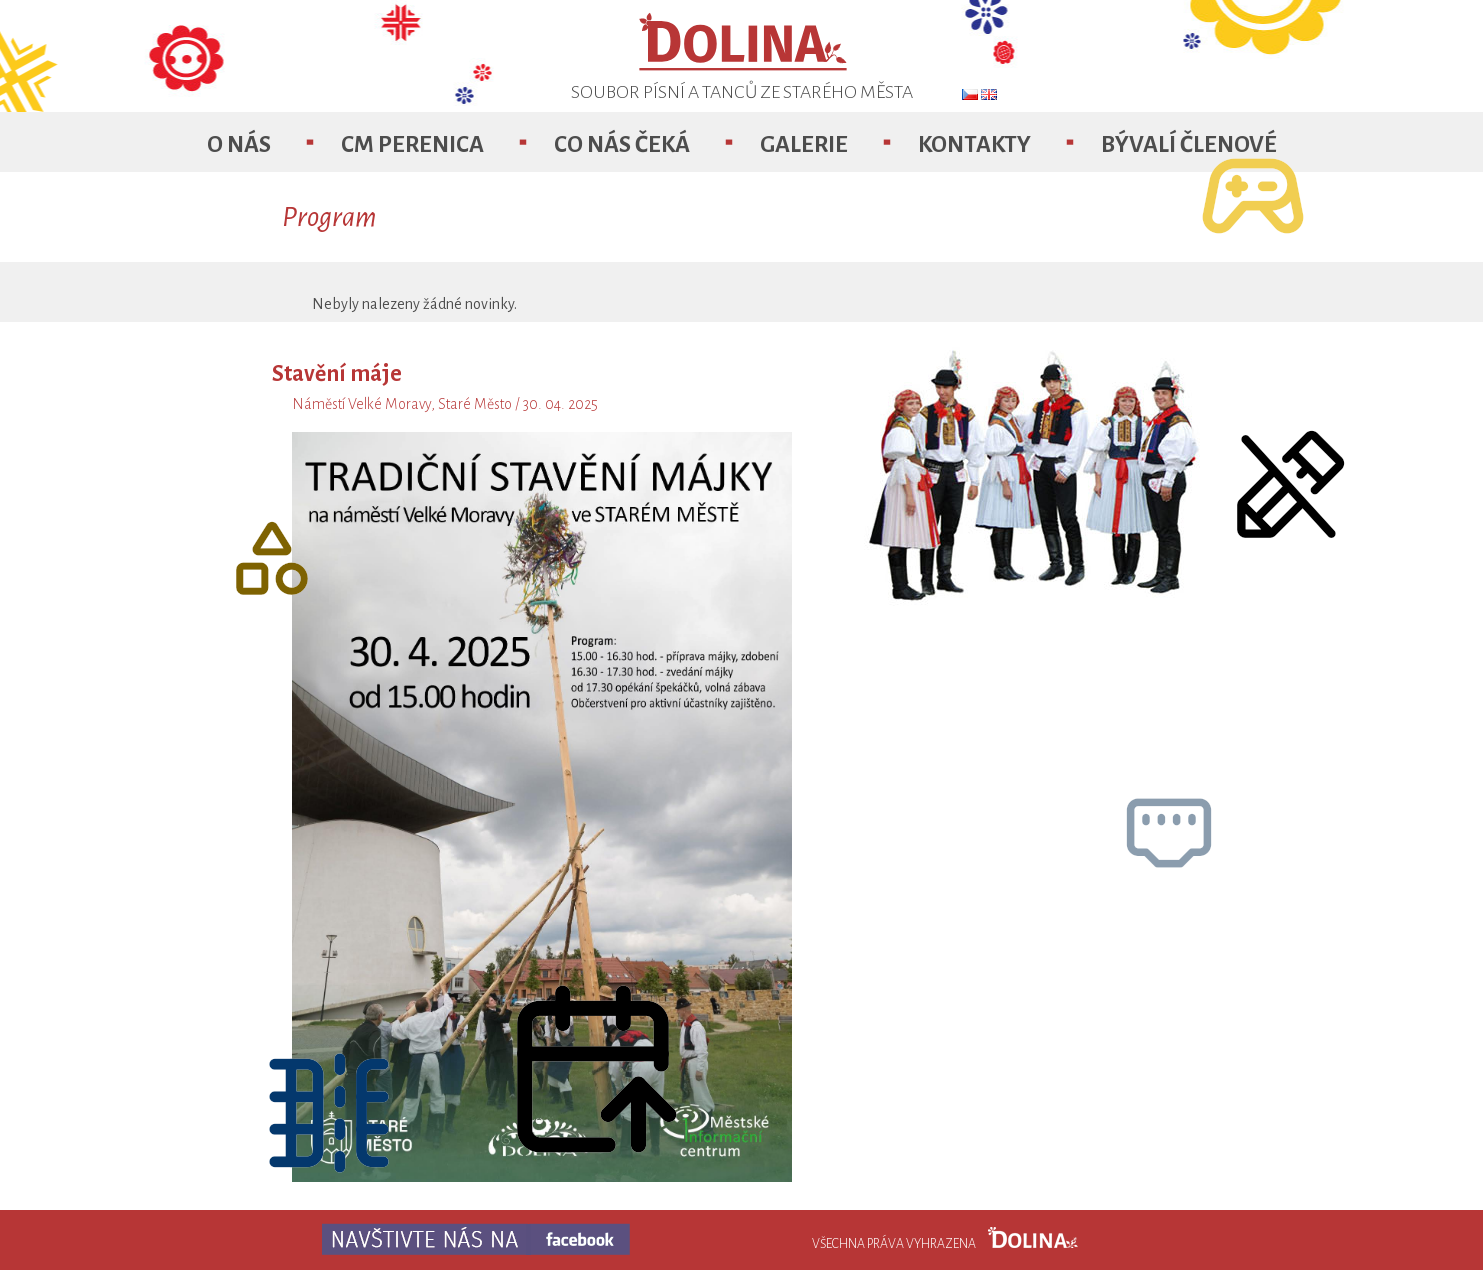 Image resolution: width=1483 pixels, height=1270 pixels. What do you see at coordinates (593, 1069) in the screenshot?
I see `upload or export calendar event` at bounding box center [593, 1069].